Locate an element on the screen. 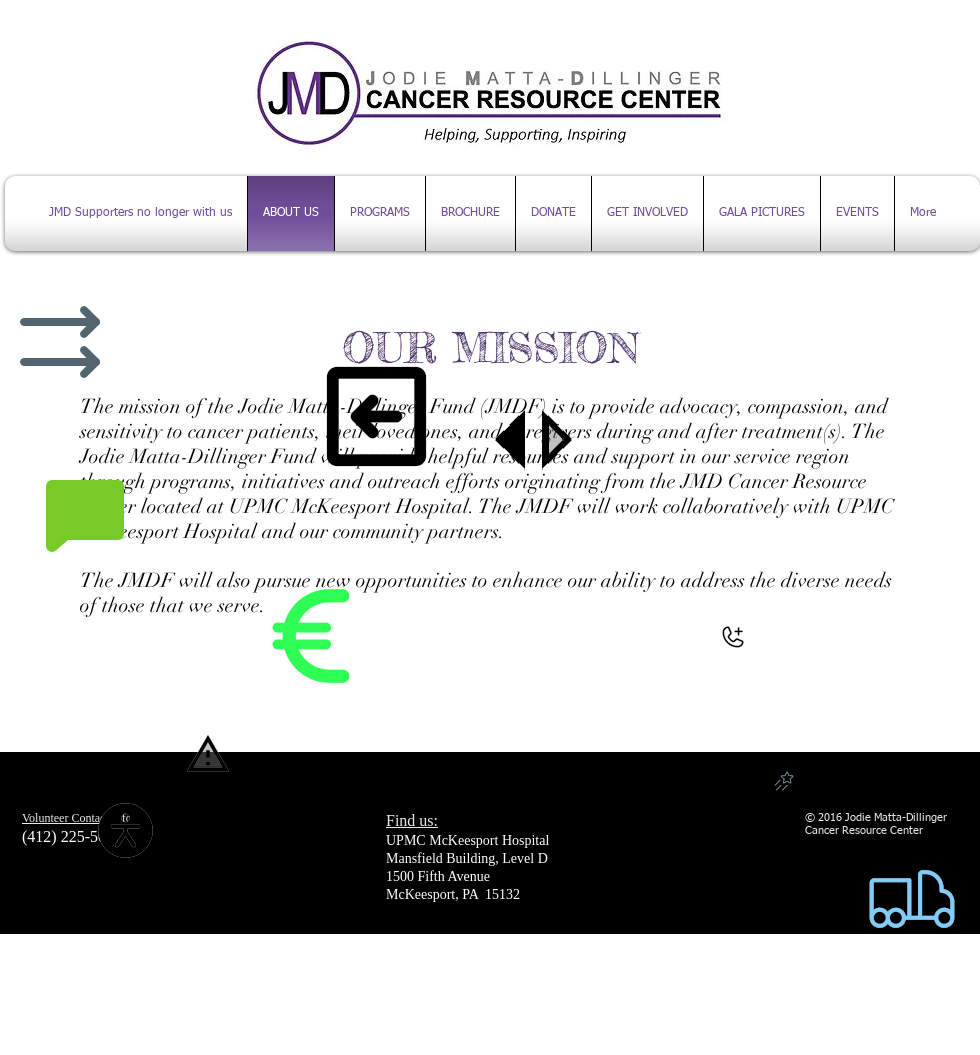 The width and height of the screenshot is (980, 1055). go back to the previous screen is located at coordinates (376, 416).